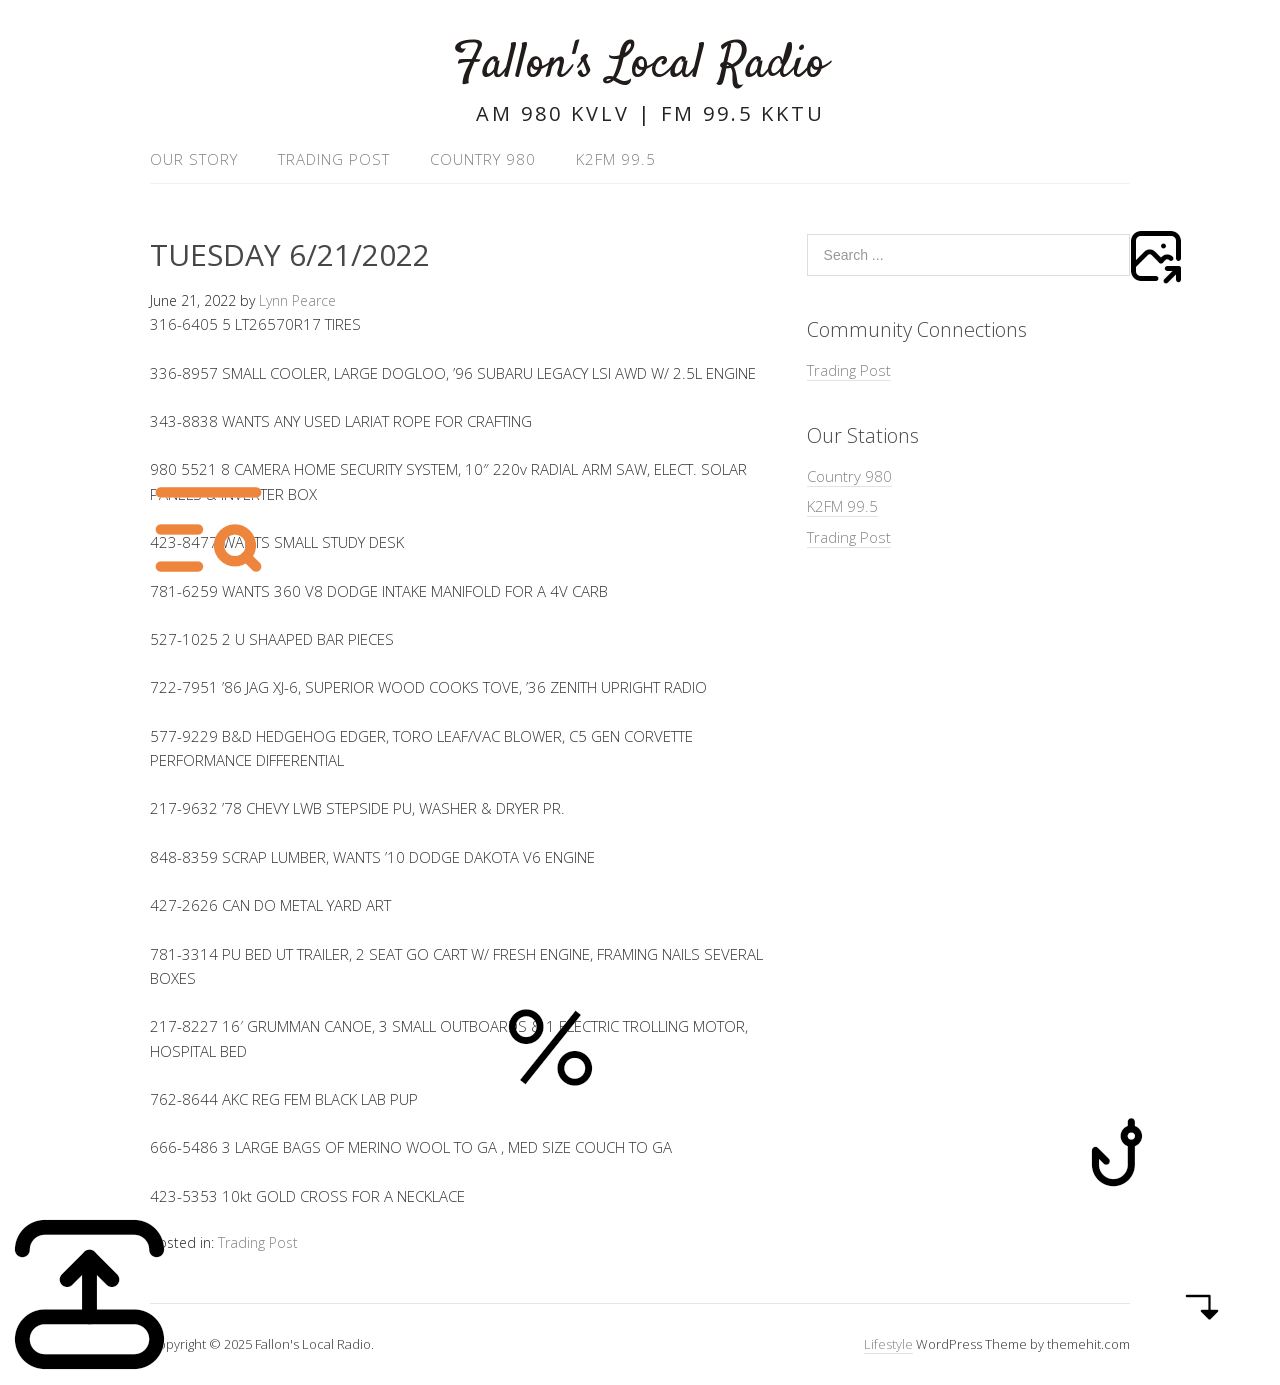 The height and width of the screenshot is (1385, 1280). Describe the element at coordinates (1156, 256) in the screenshot. I see `share a photo or image` at that location.